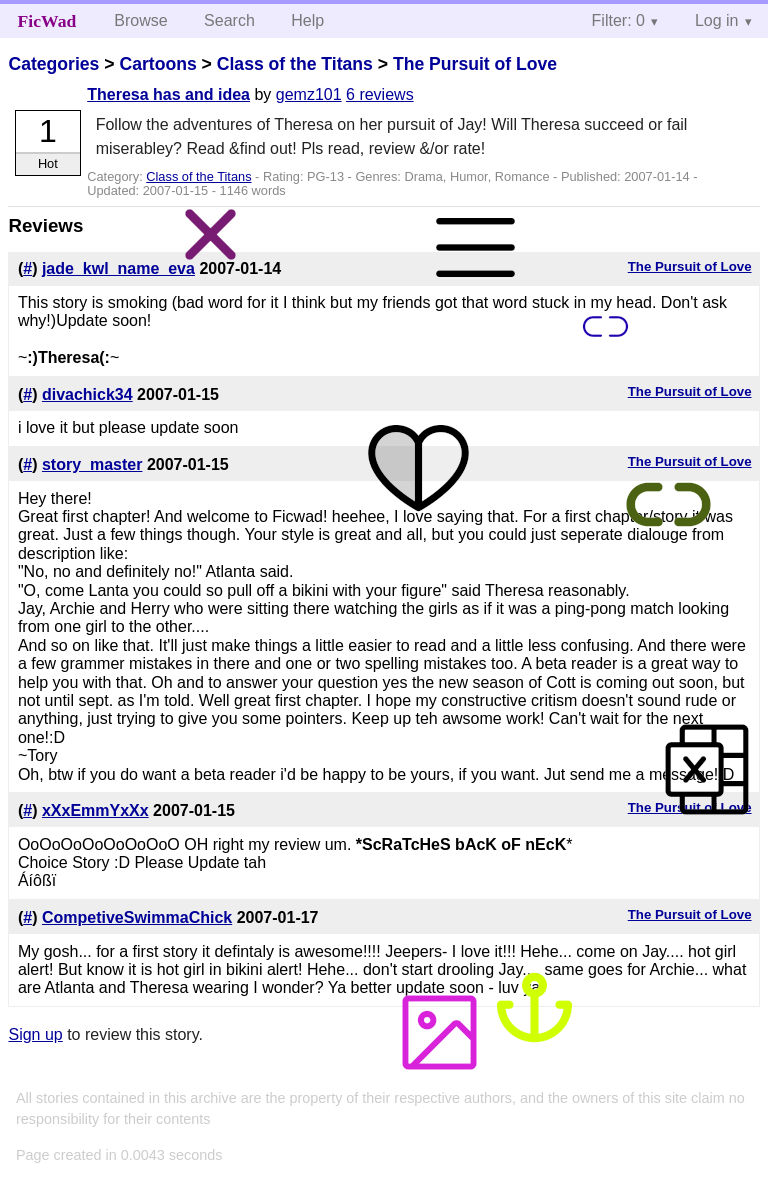  What do you see at coordinates (710, 769) in the screenshot?
I see `open Microsoft Excel` at bounding box center [710, 769].